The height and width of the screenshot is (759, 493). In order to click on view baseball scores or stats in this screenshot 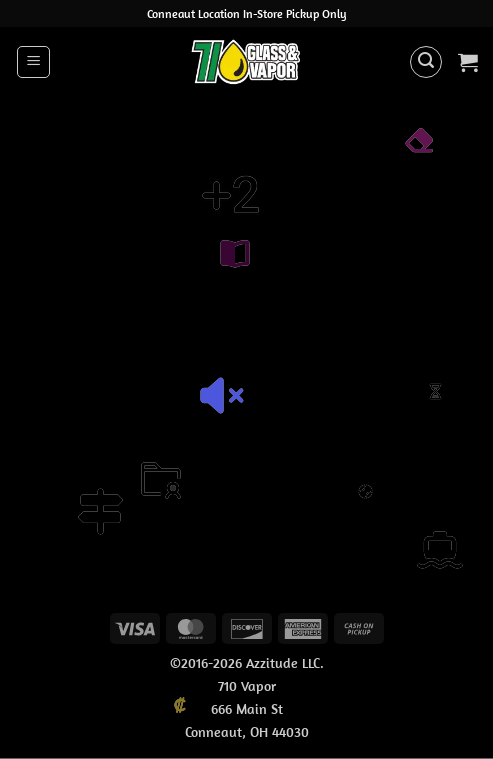, I will do `click(365, 491)`.